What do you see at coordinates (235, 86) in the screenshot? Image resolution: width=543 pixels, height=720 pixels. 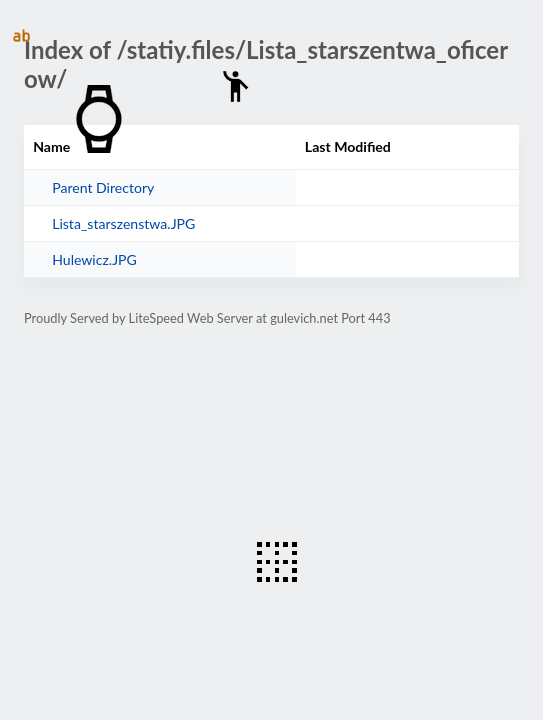 I see `access people or contacts` at bounding box center [235, 86].